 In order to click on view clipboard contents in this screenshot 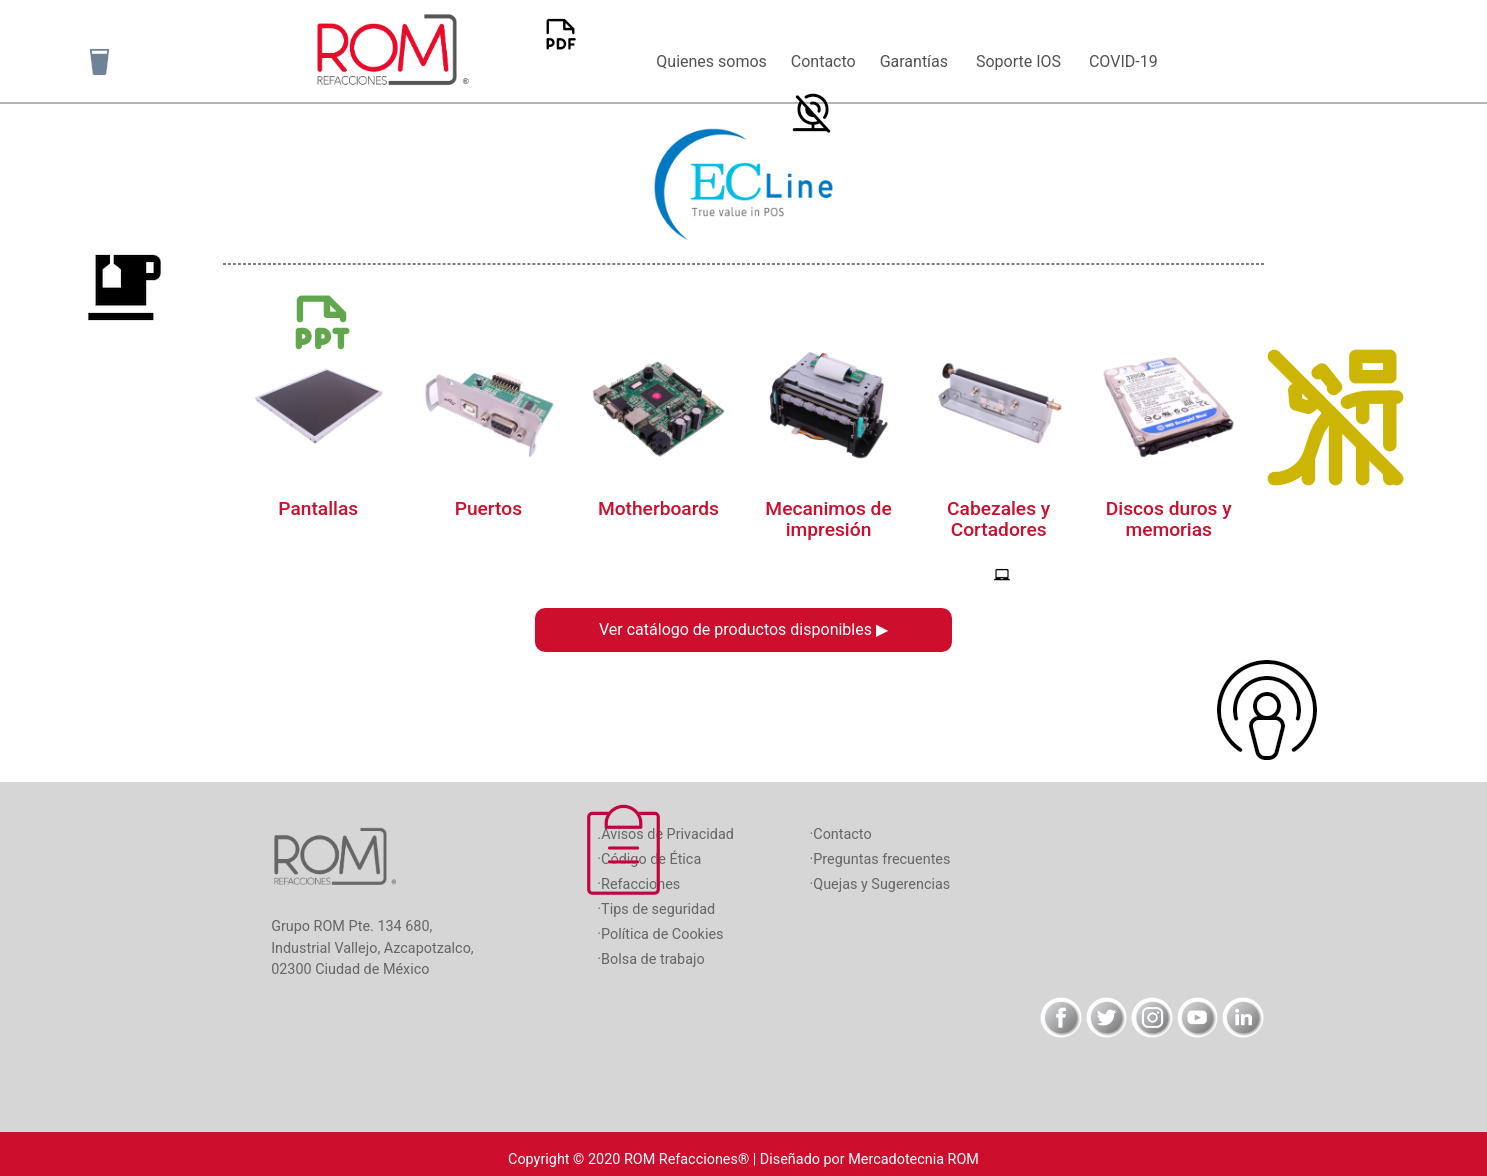, I will do `click(623, 851)`.